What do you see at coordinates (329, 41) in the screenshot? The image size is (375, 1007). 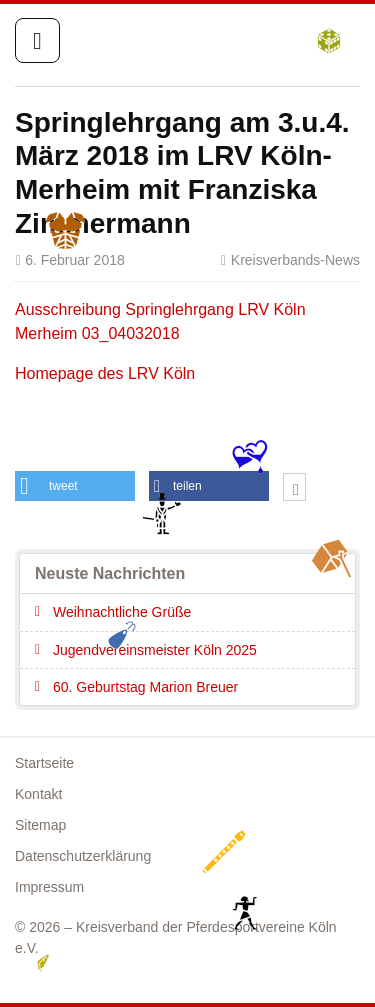 I see `roll the dice or take a chance` at bounding box center [329, 41].